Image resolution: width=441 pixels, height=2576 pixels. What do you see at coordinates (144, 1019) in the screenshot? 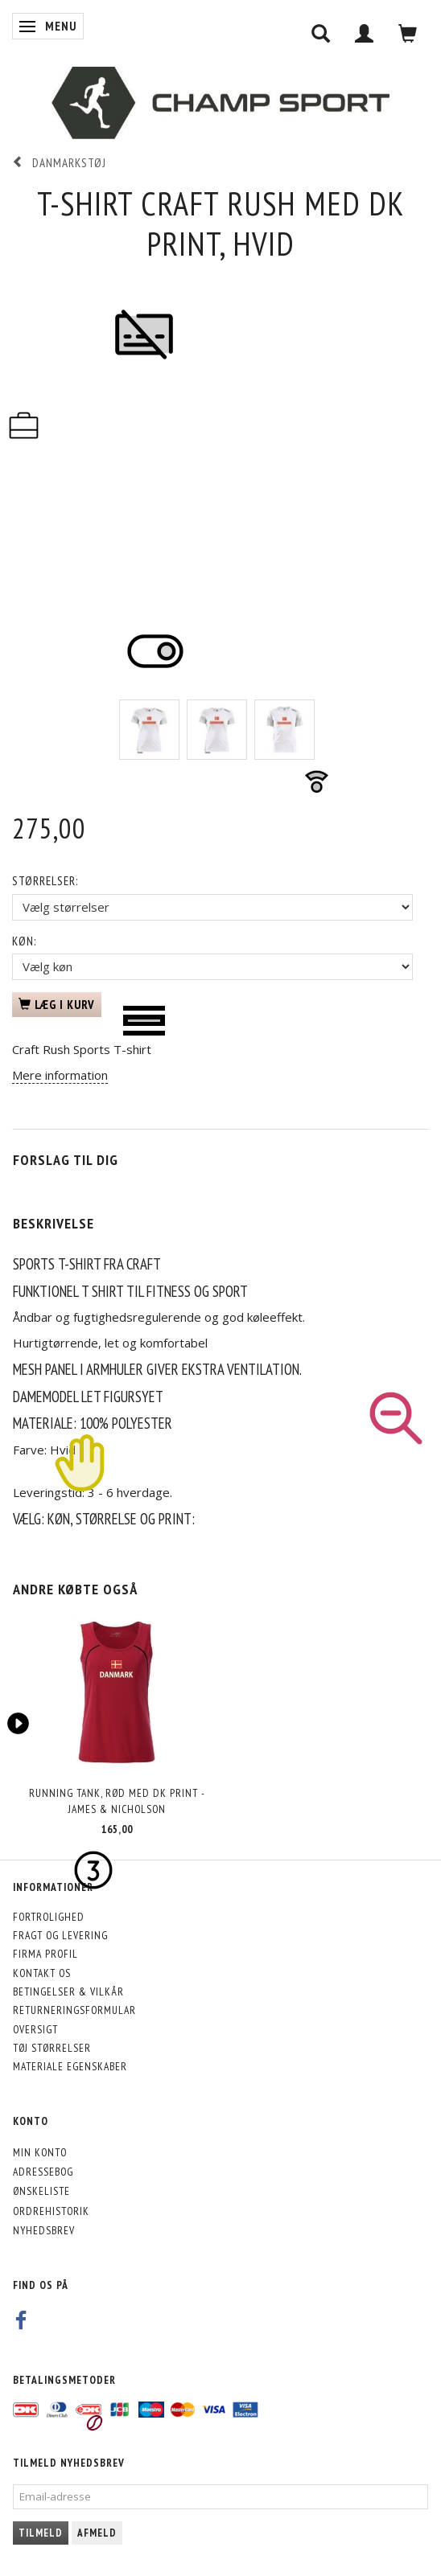
I see `switch to day view in calendar` at bounding box center [144, 1019].